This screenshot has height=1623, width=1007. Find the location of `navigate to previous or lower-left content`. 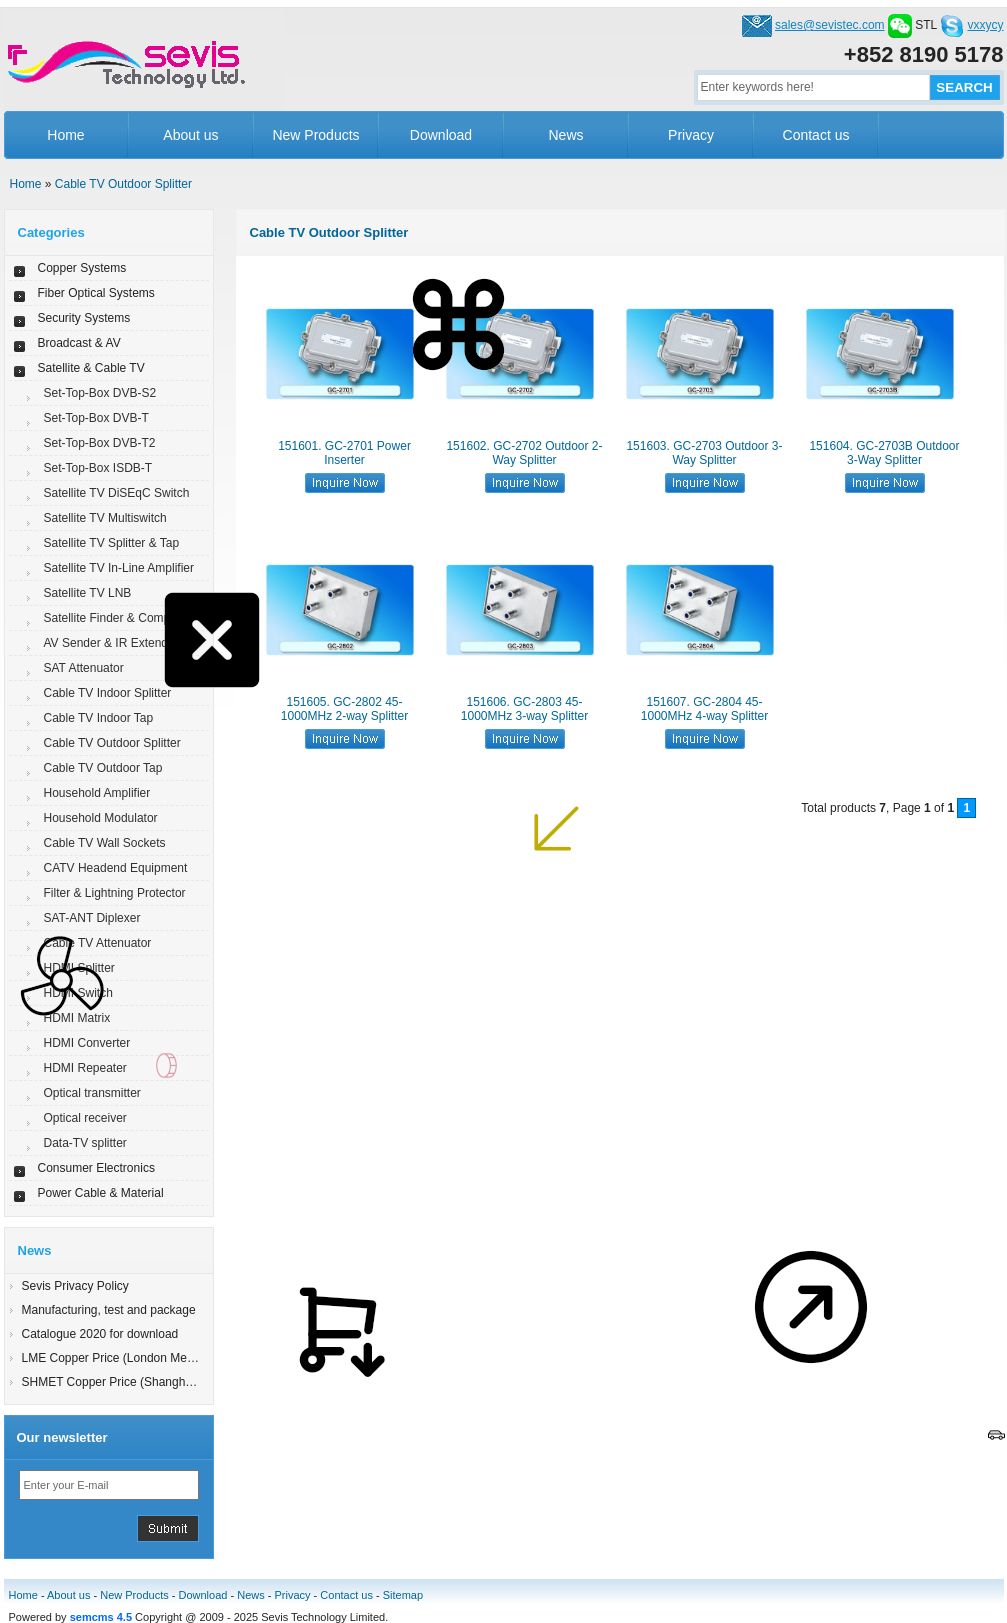

navigate to previous or lower-left content is located at coordinates (556, 828).